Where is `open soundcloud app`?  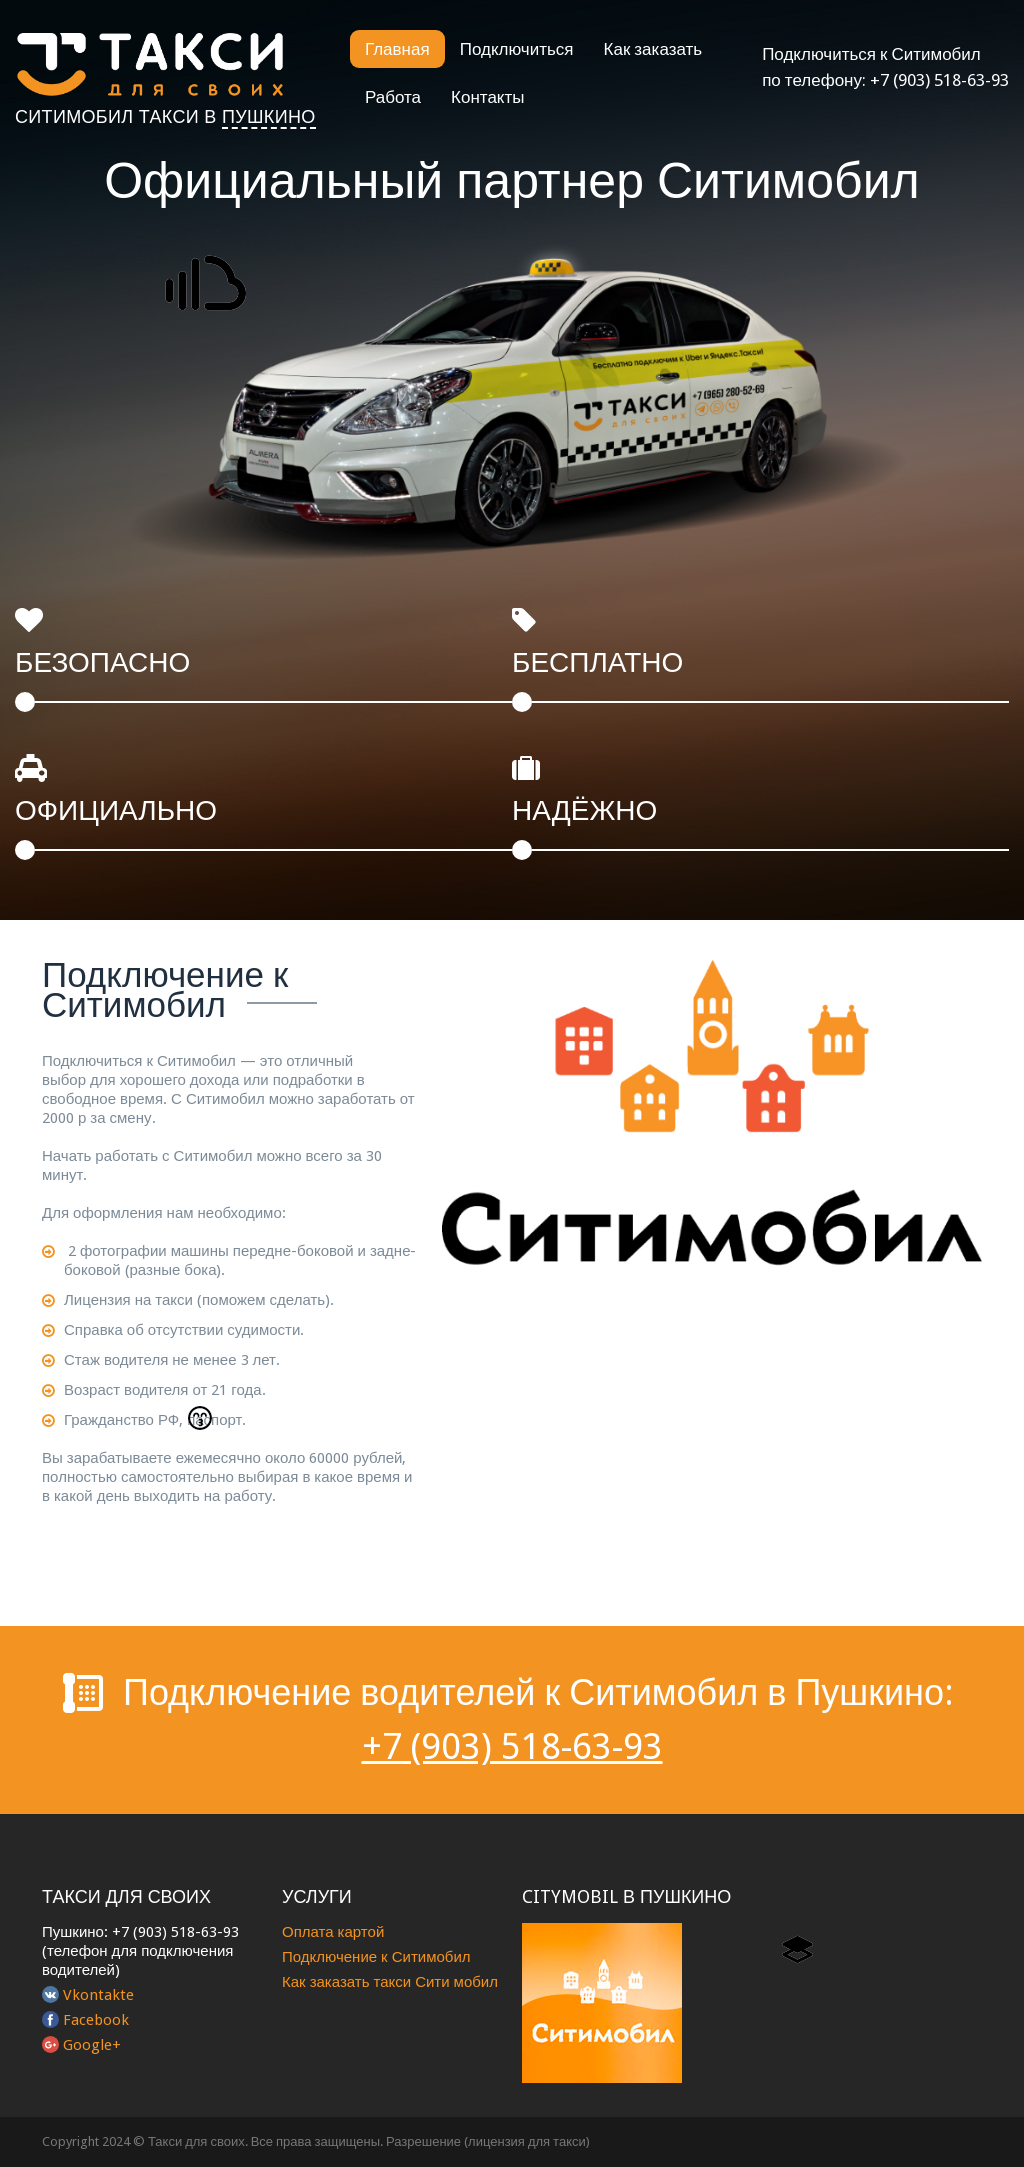 open soundcloud app is located at coordinates (204, 285).